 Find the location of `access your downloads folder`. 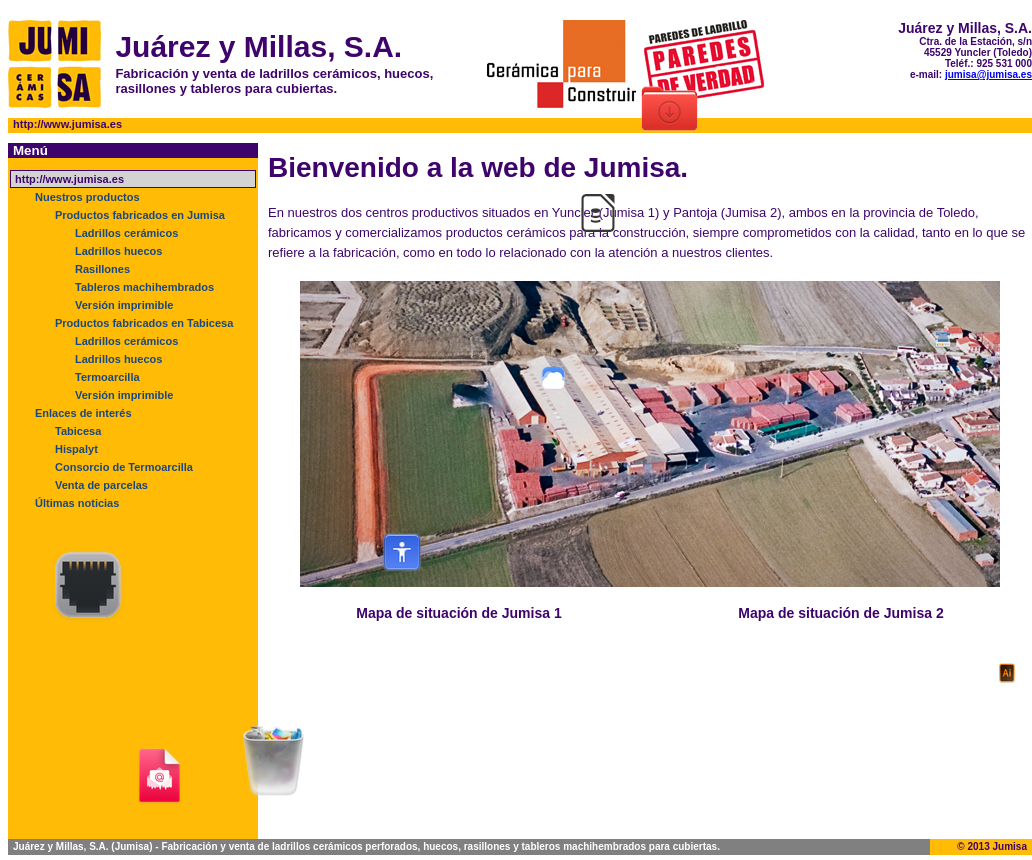

access your downloads folder is located at coordinates (669, 108).